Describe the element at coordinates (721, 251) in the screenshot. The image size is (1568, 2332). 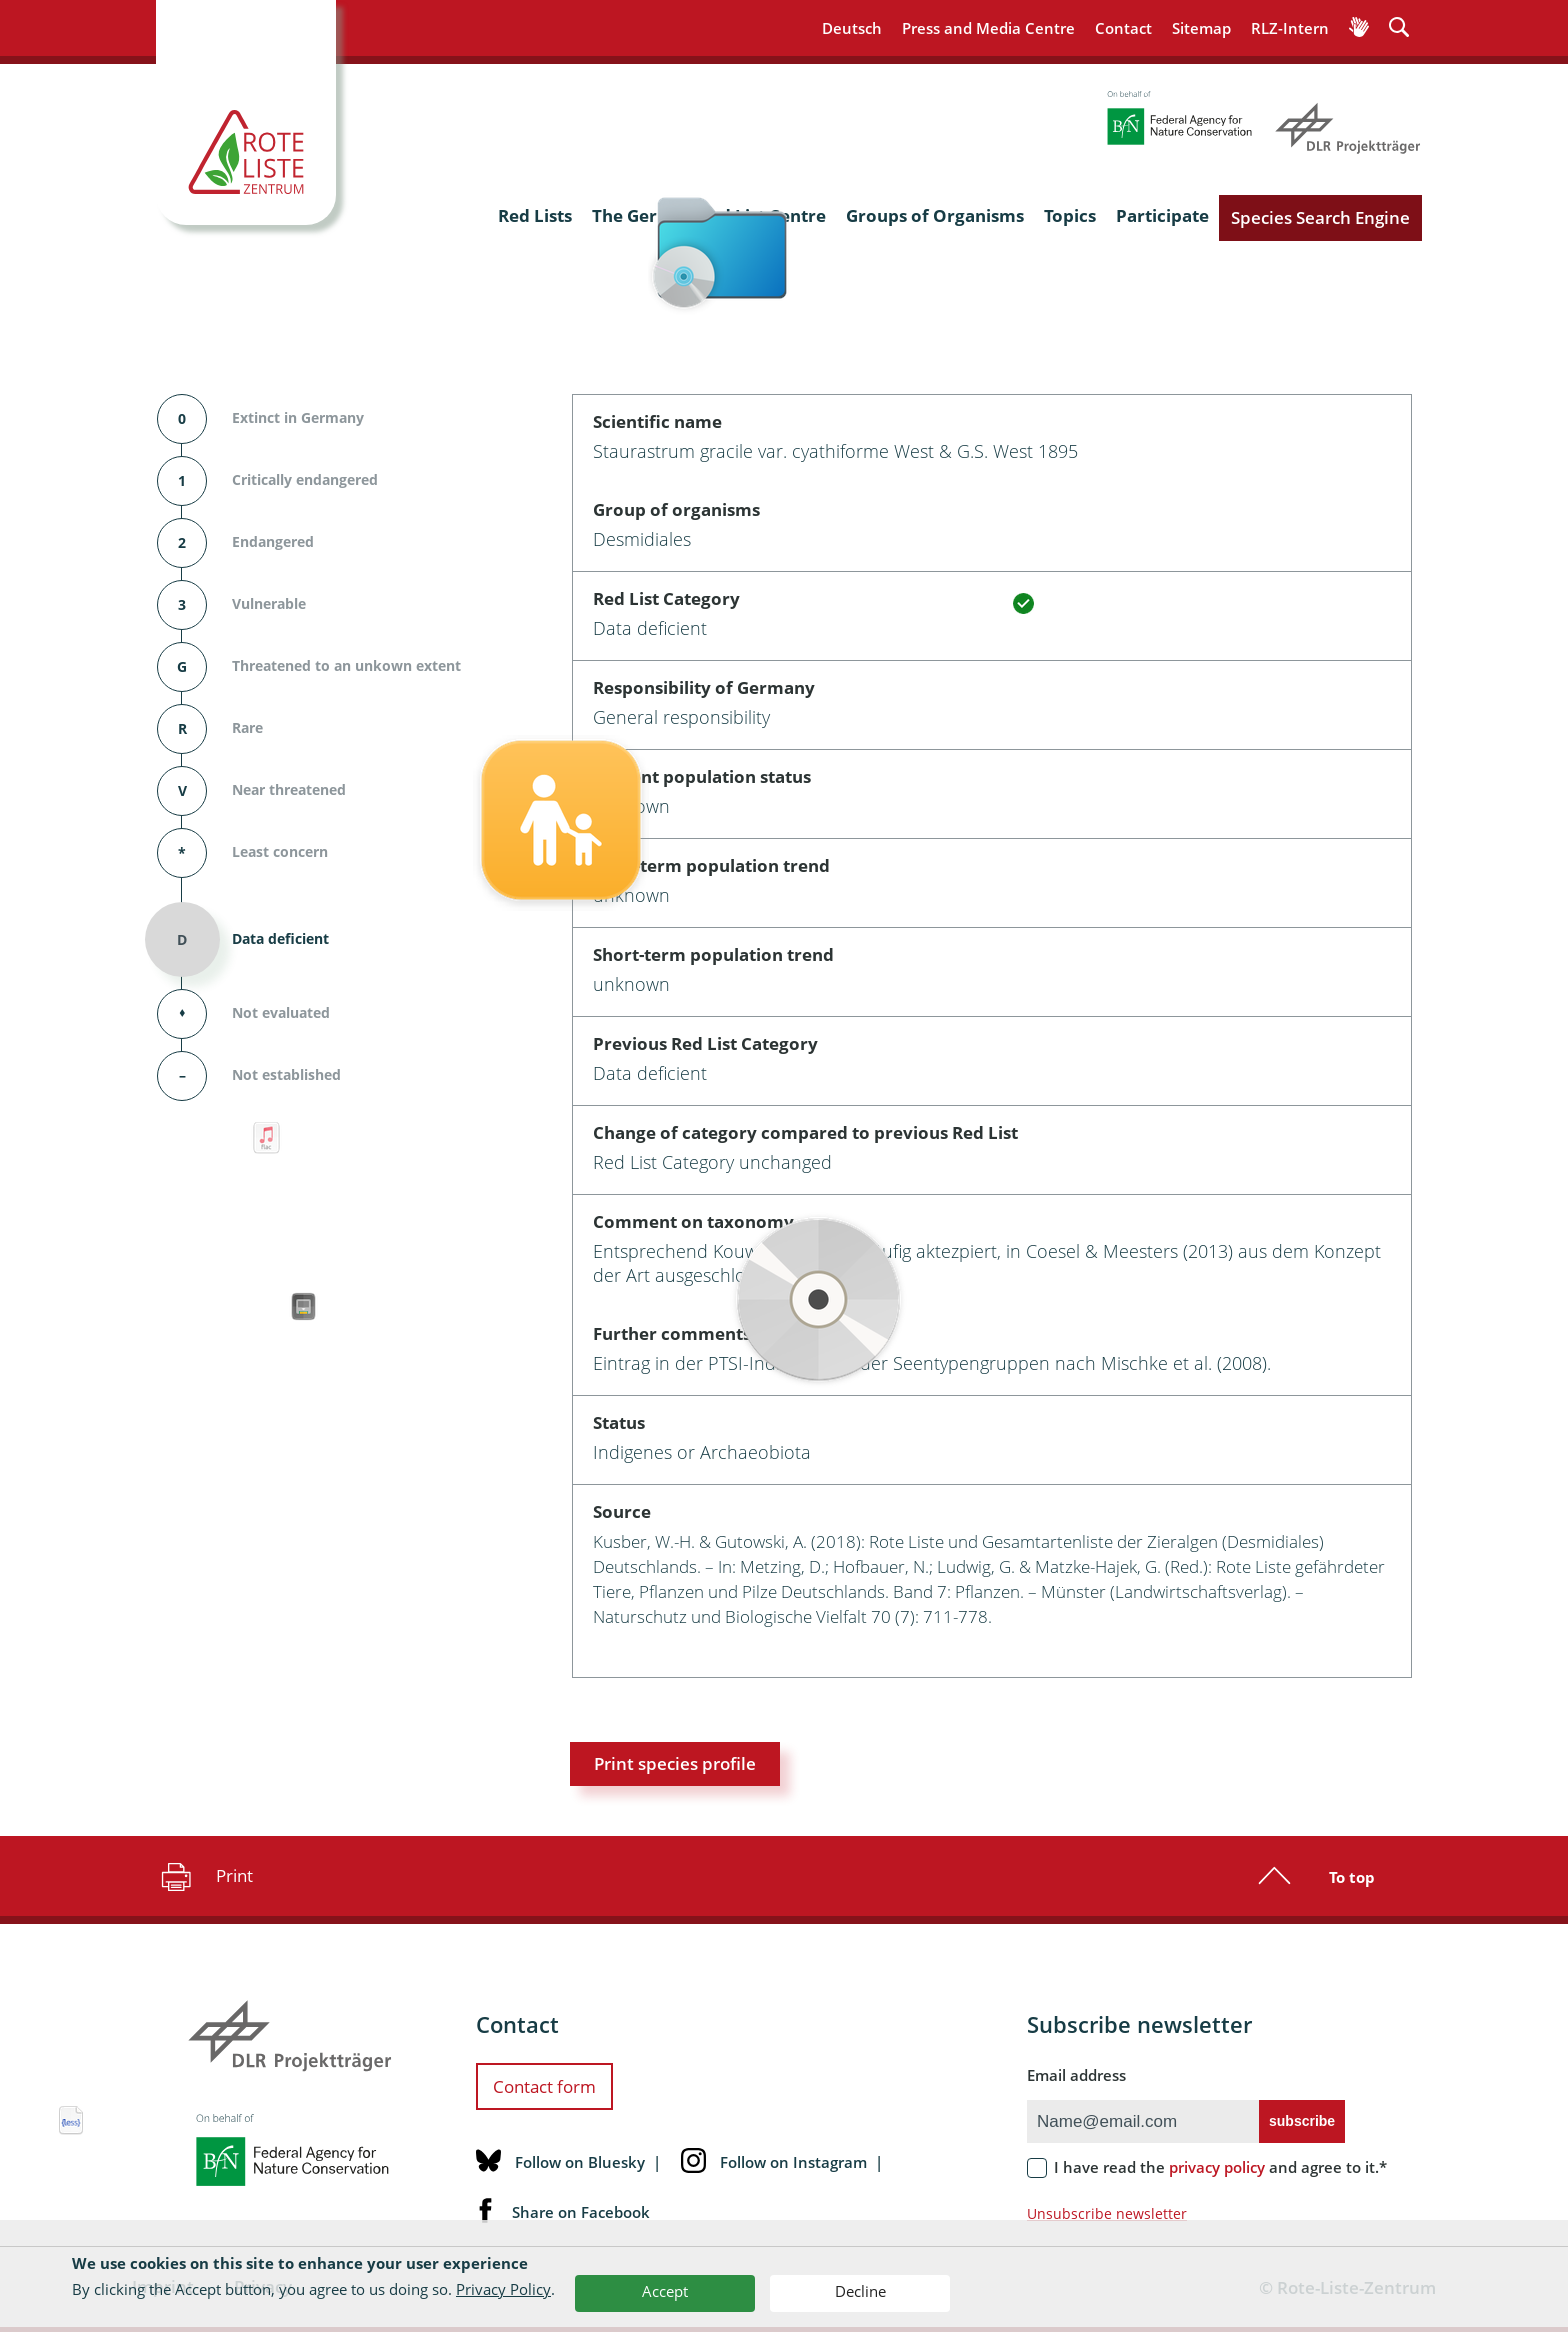
I see `folder containing program installation files` at that location.